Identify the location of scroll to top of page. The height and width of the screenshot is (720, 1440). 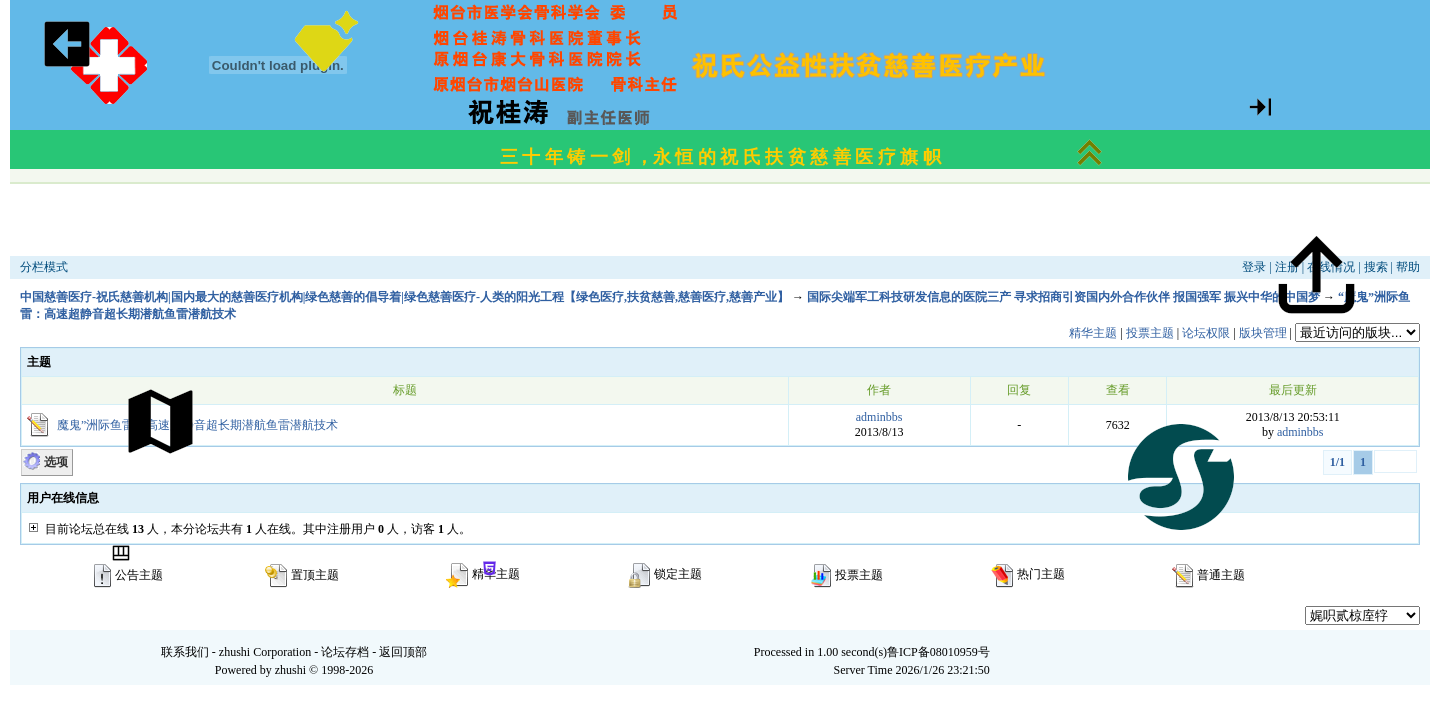
(1089, 153).